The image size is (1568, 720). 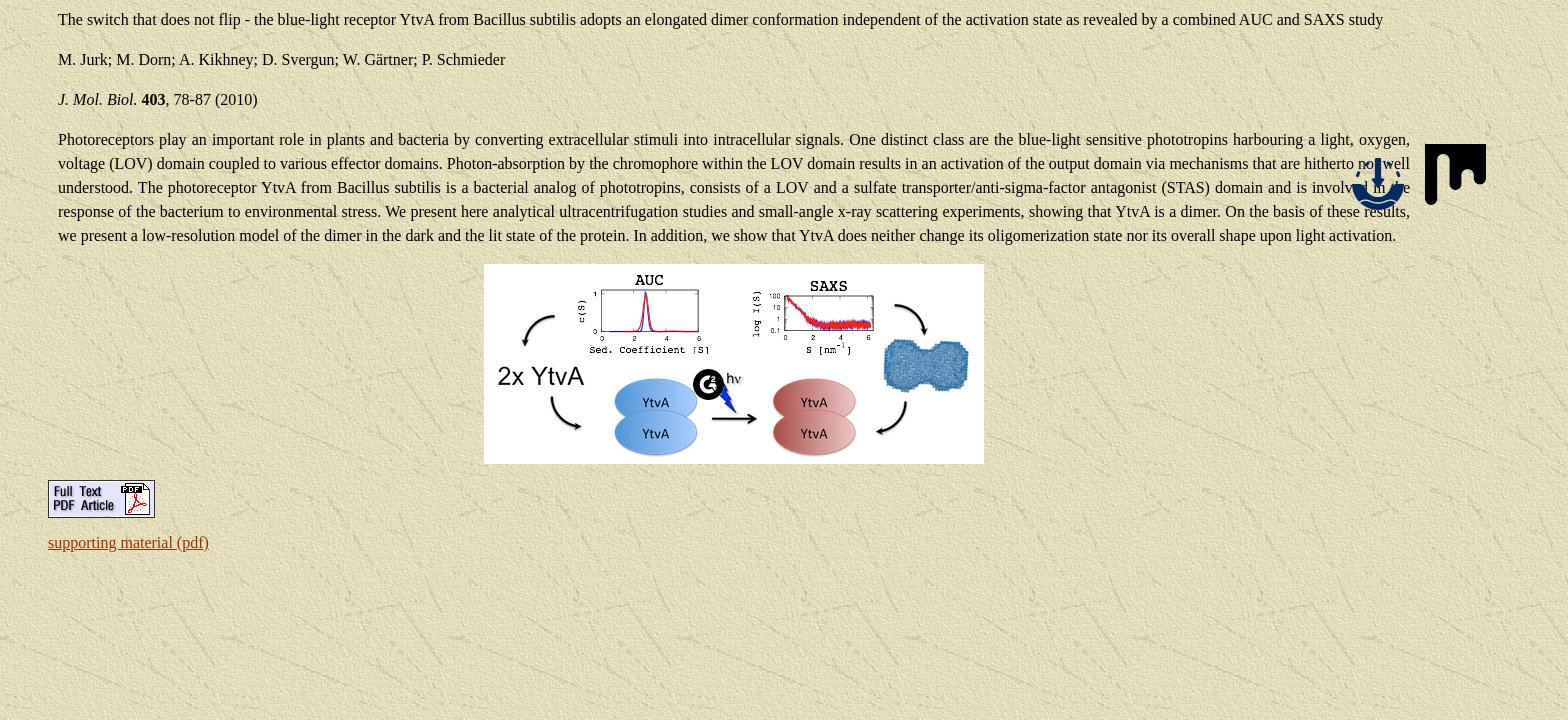 What do you see at coordinates (1455, 174) in the screenshot?
I see `open the Mix app` at bounding box center [1455, 174].